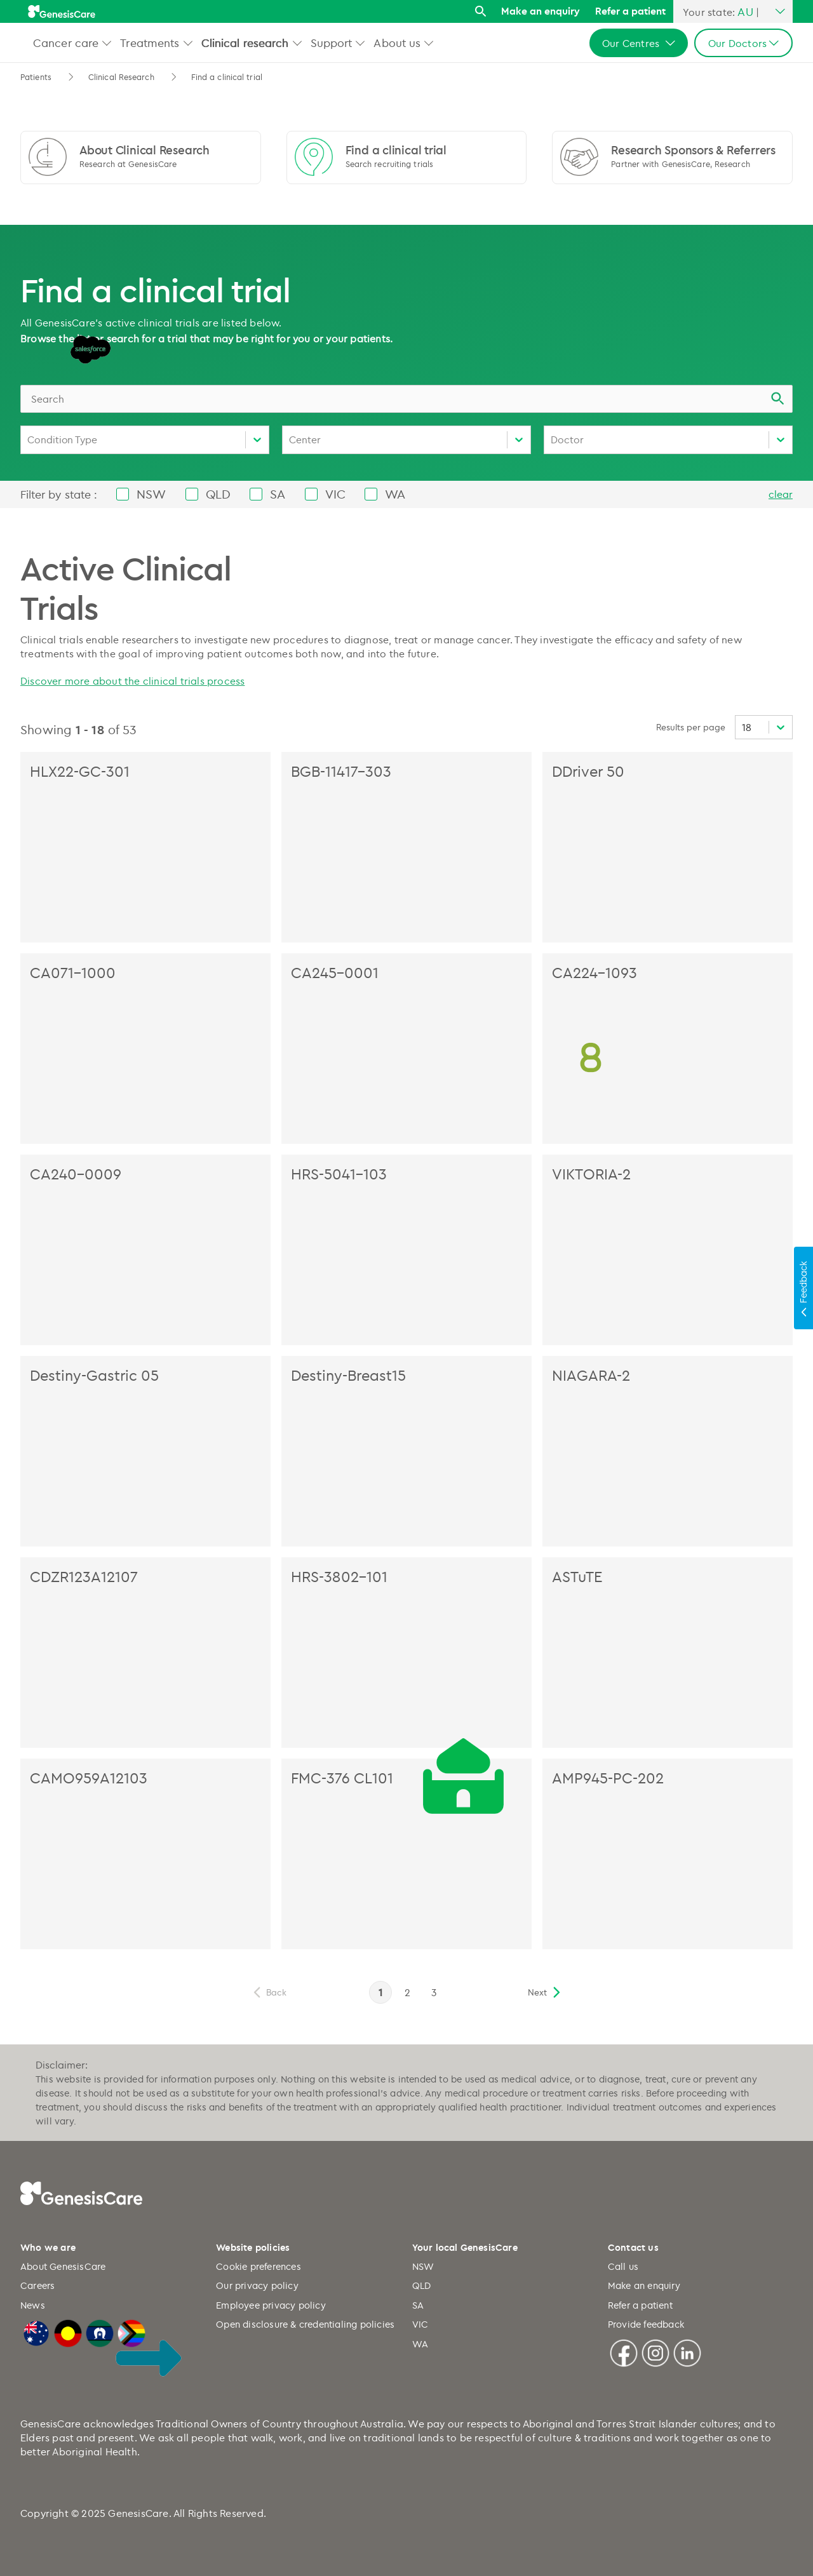 Image resolution: width=813 pixels, height=2576 pixels. What do you see at coordinates (591, 1057) in the screenshot?
I see `displays the number 8 in a list or ranking` at bounding box center [591, 1057].